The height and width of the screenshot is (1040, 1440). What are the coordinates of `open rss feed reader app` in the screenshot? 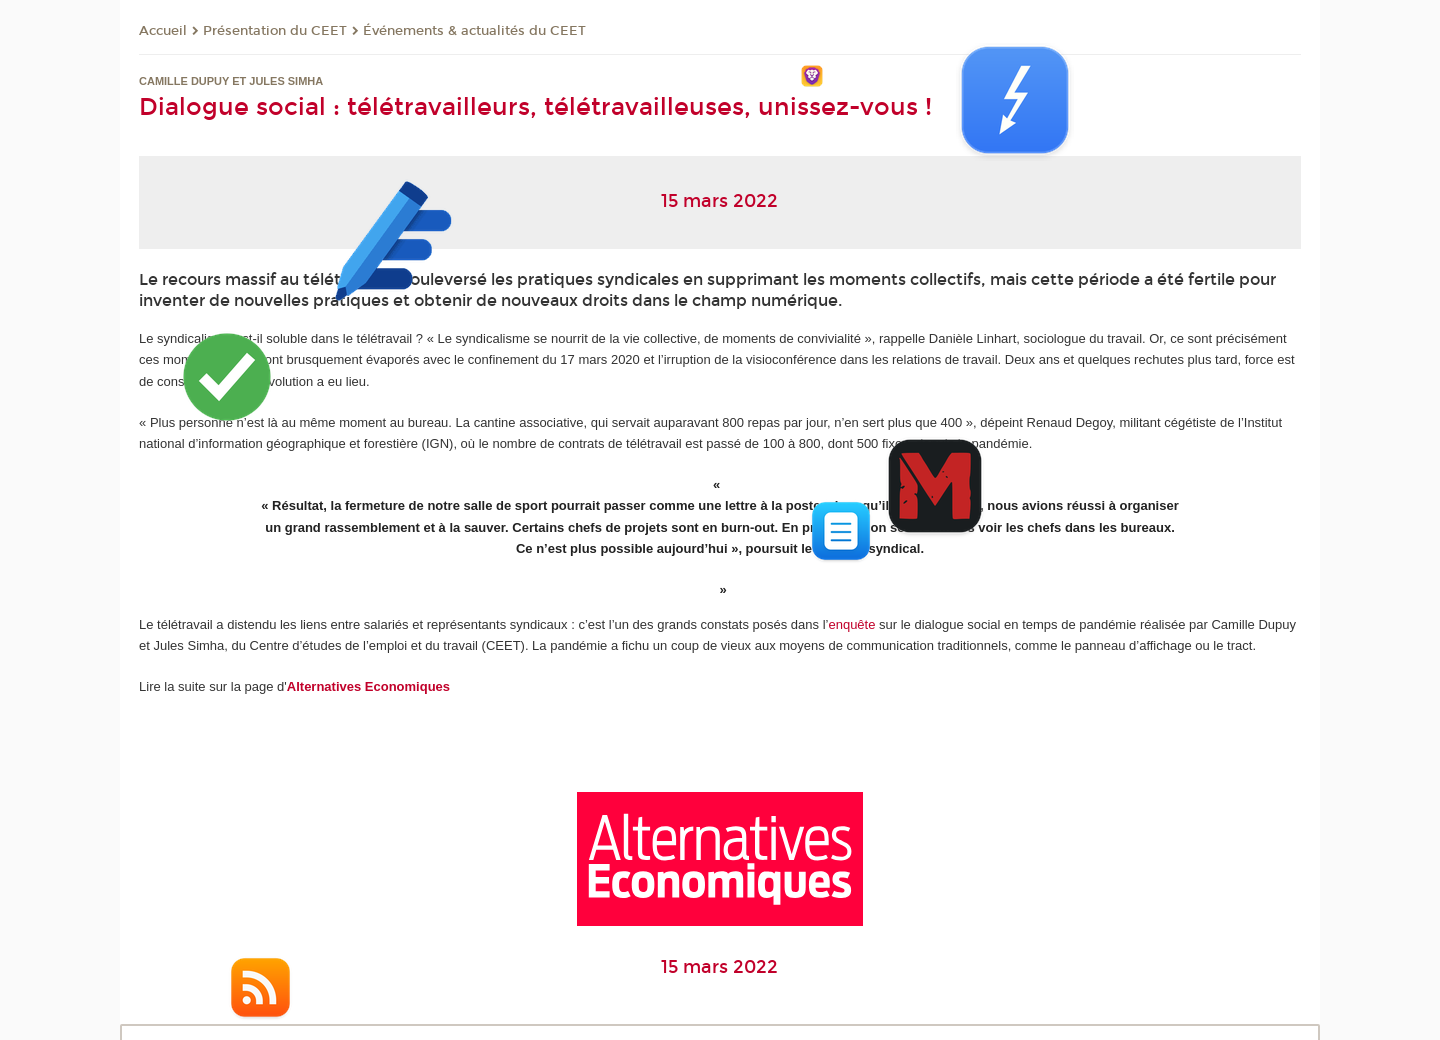 It's located at (260, 987).